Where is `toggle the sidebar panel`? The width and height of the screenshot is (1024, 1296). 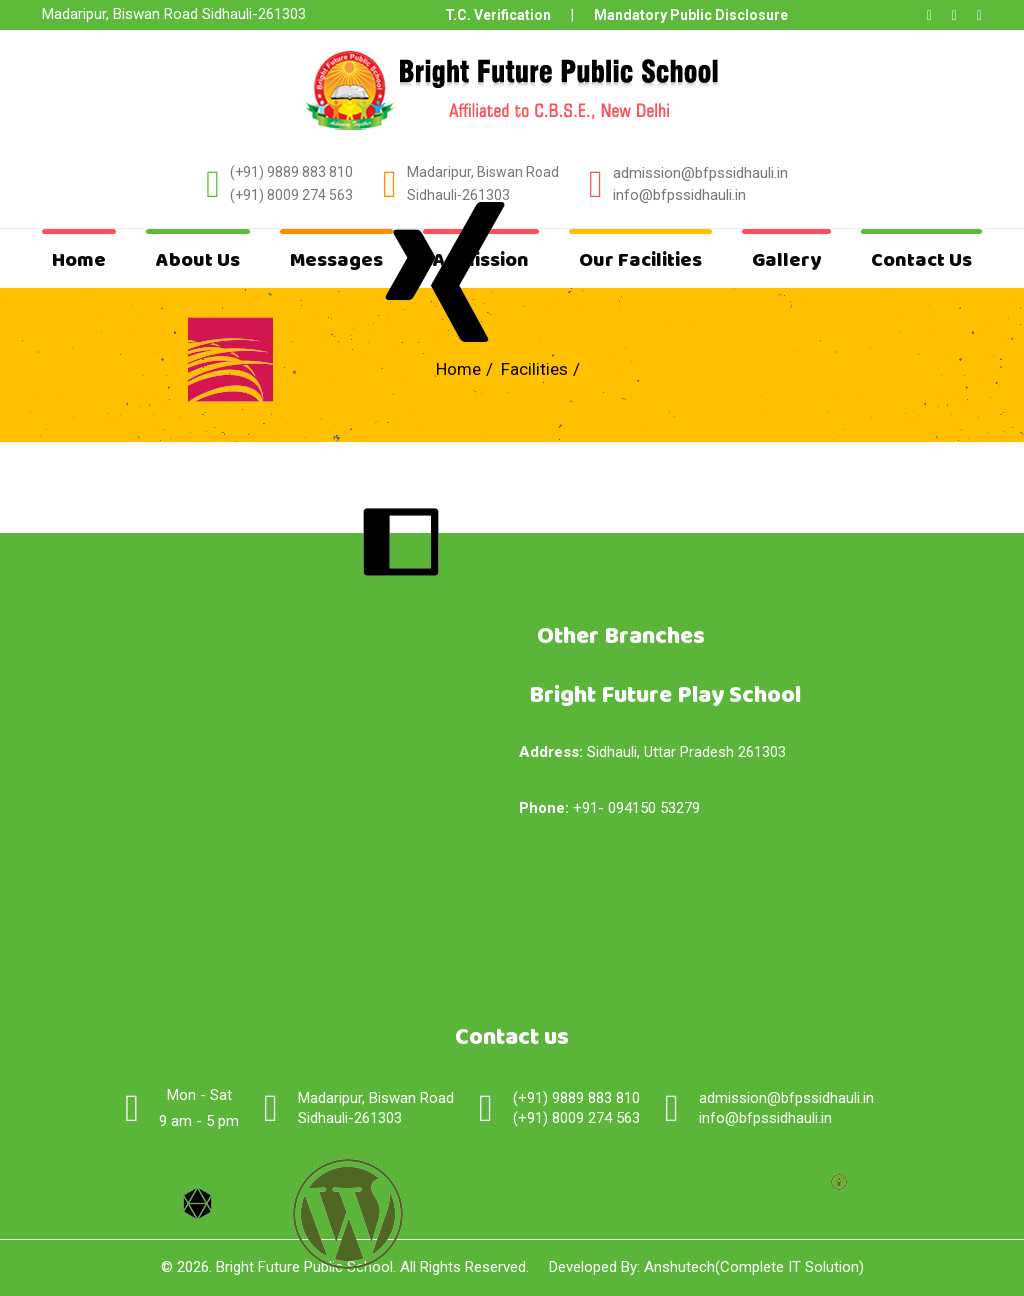
toggle the sidebar panel is located at coordinates (401, 542).